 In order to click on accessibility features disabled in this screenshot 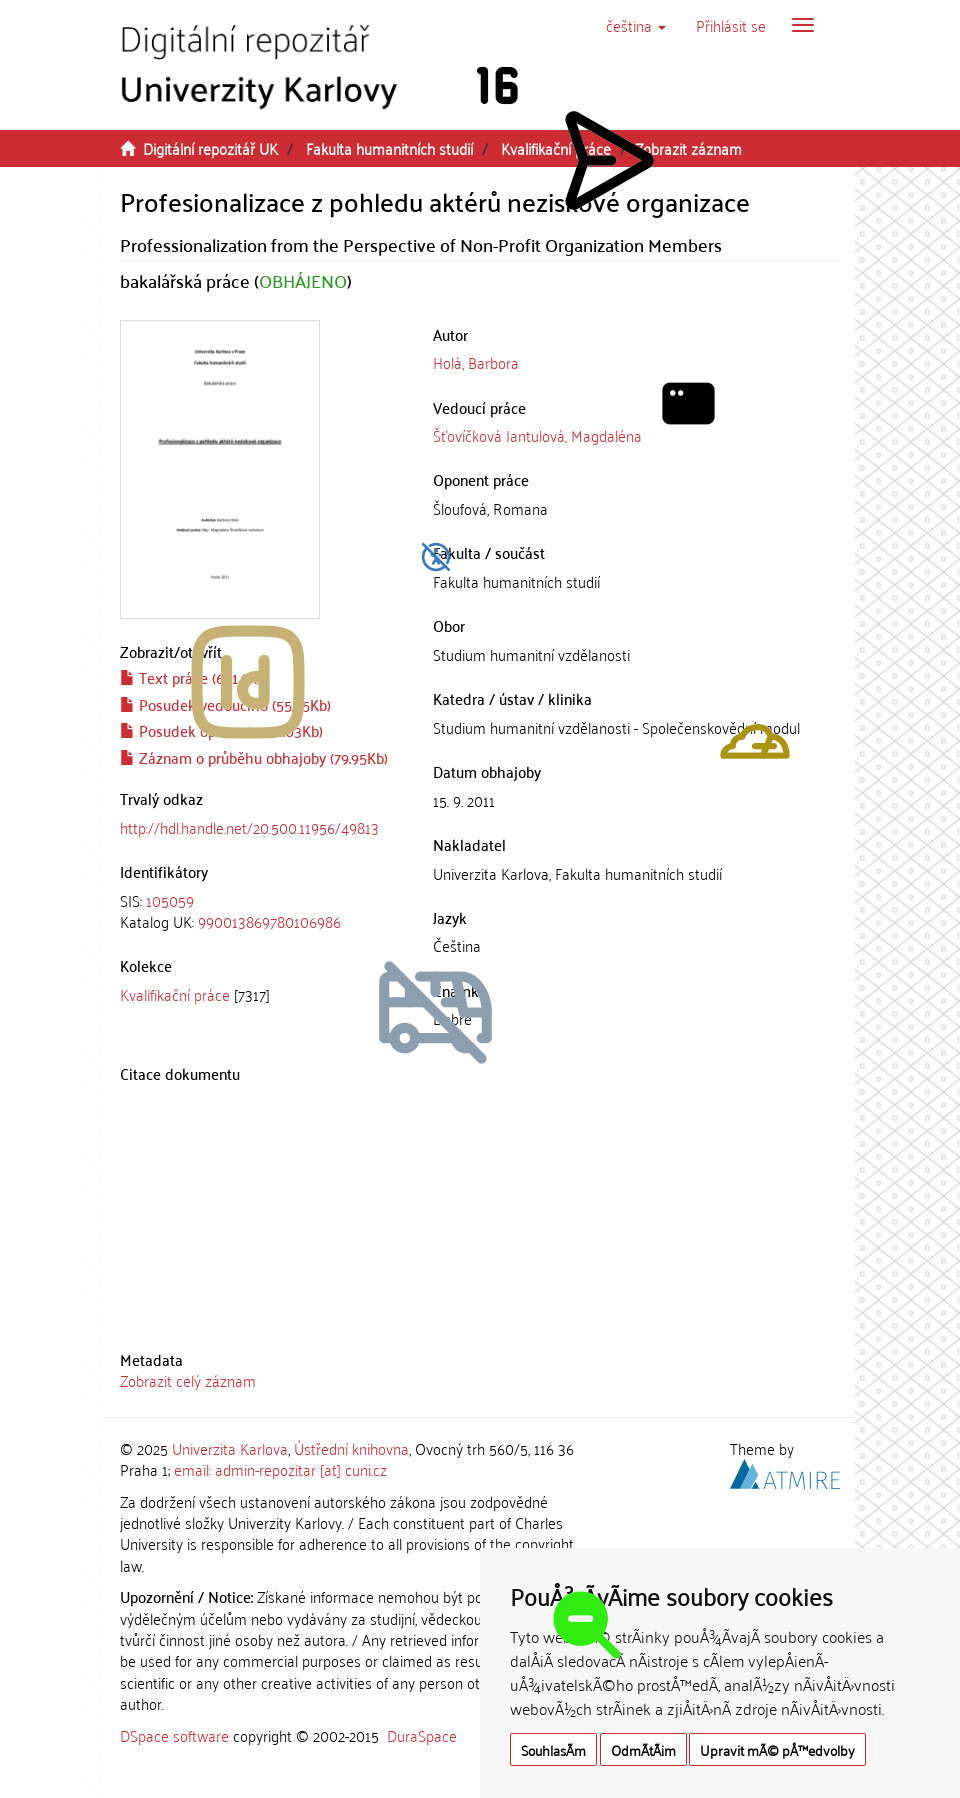, I will do `click(436, 557)`.